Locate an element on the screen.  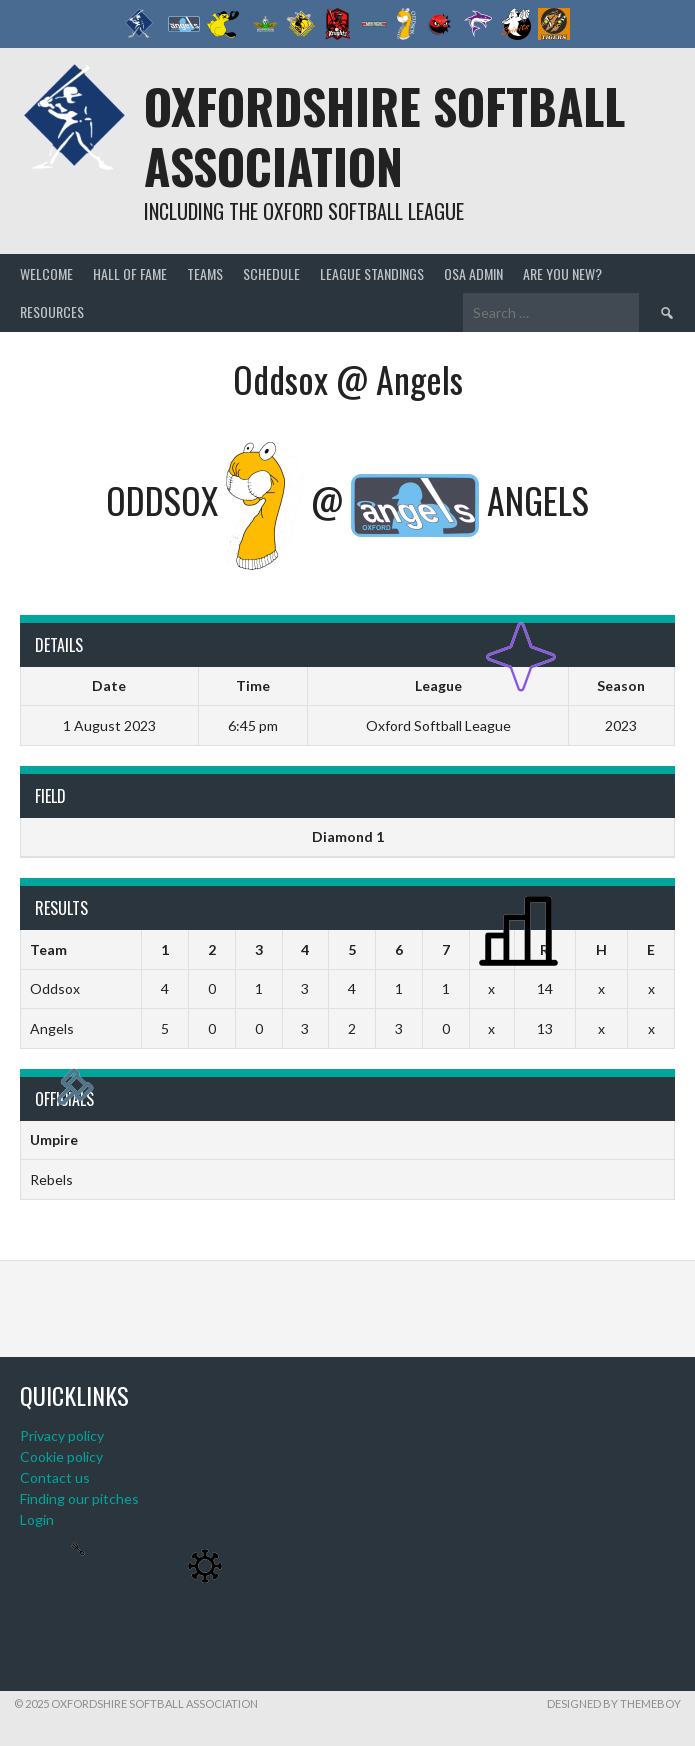
view analytics or statistics is located at coordinates (518, 932).